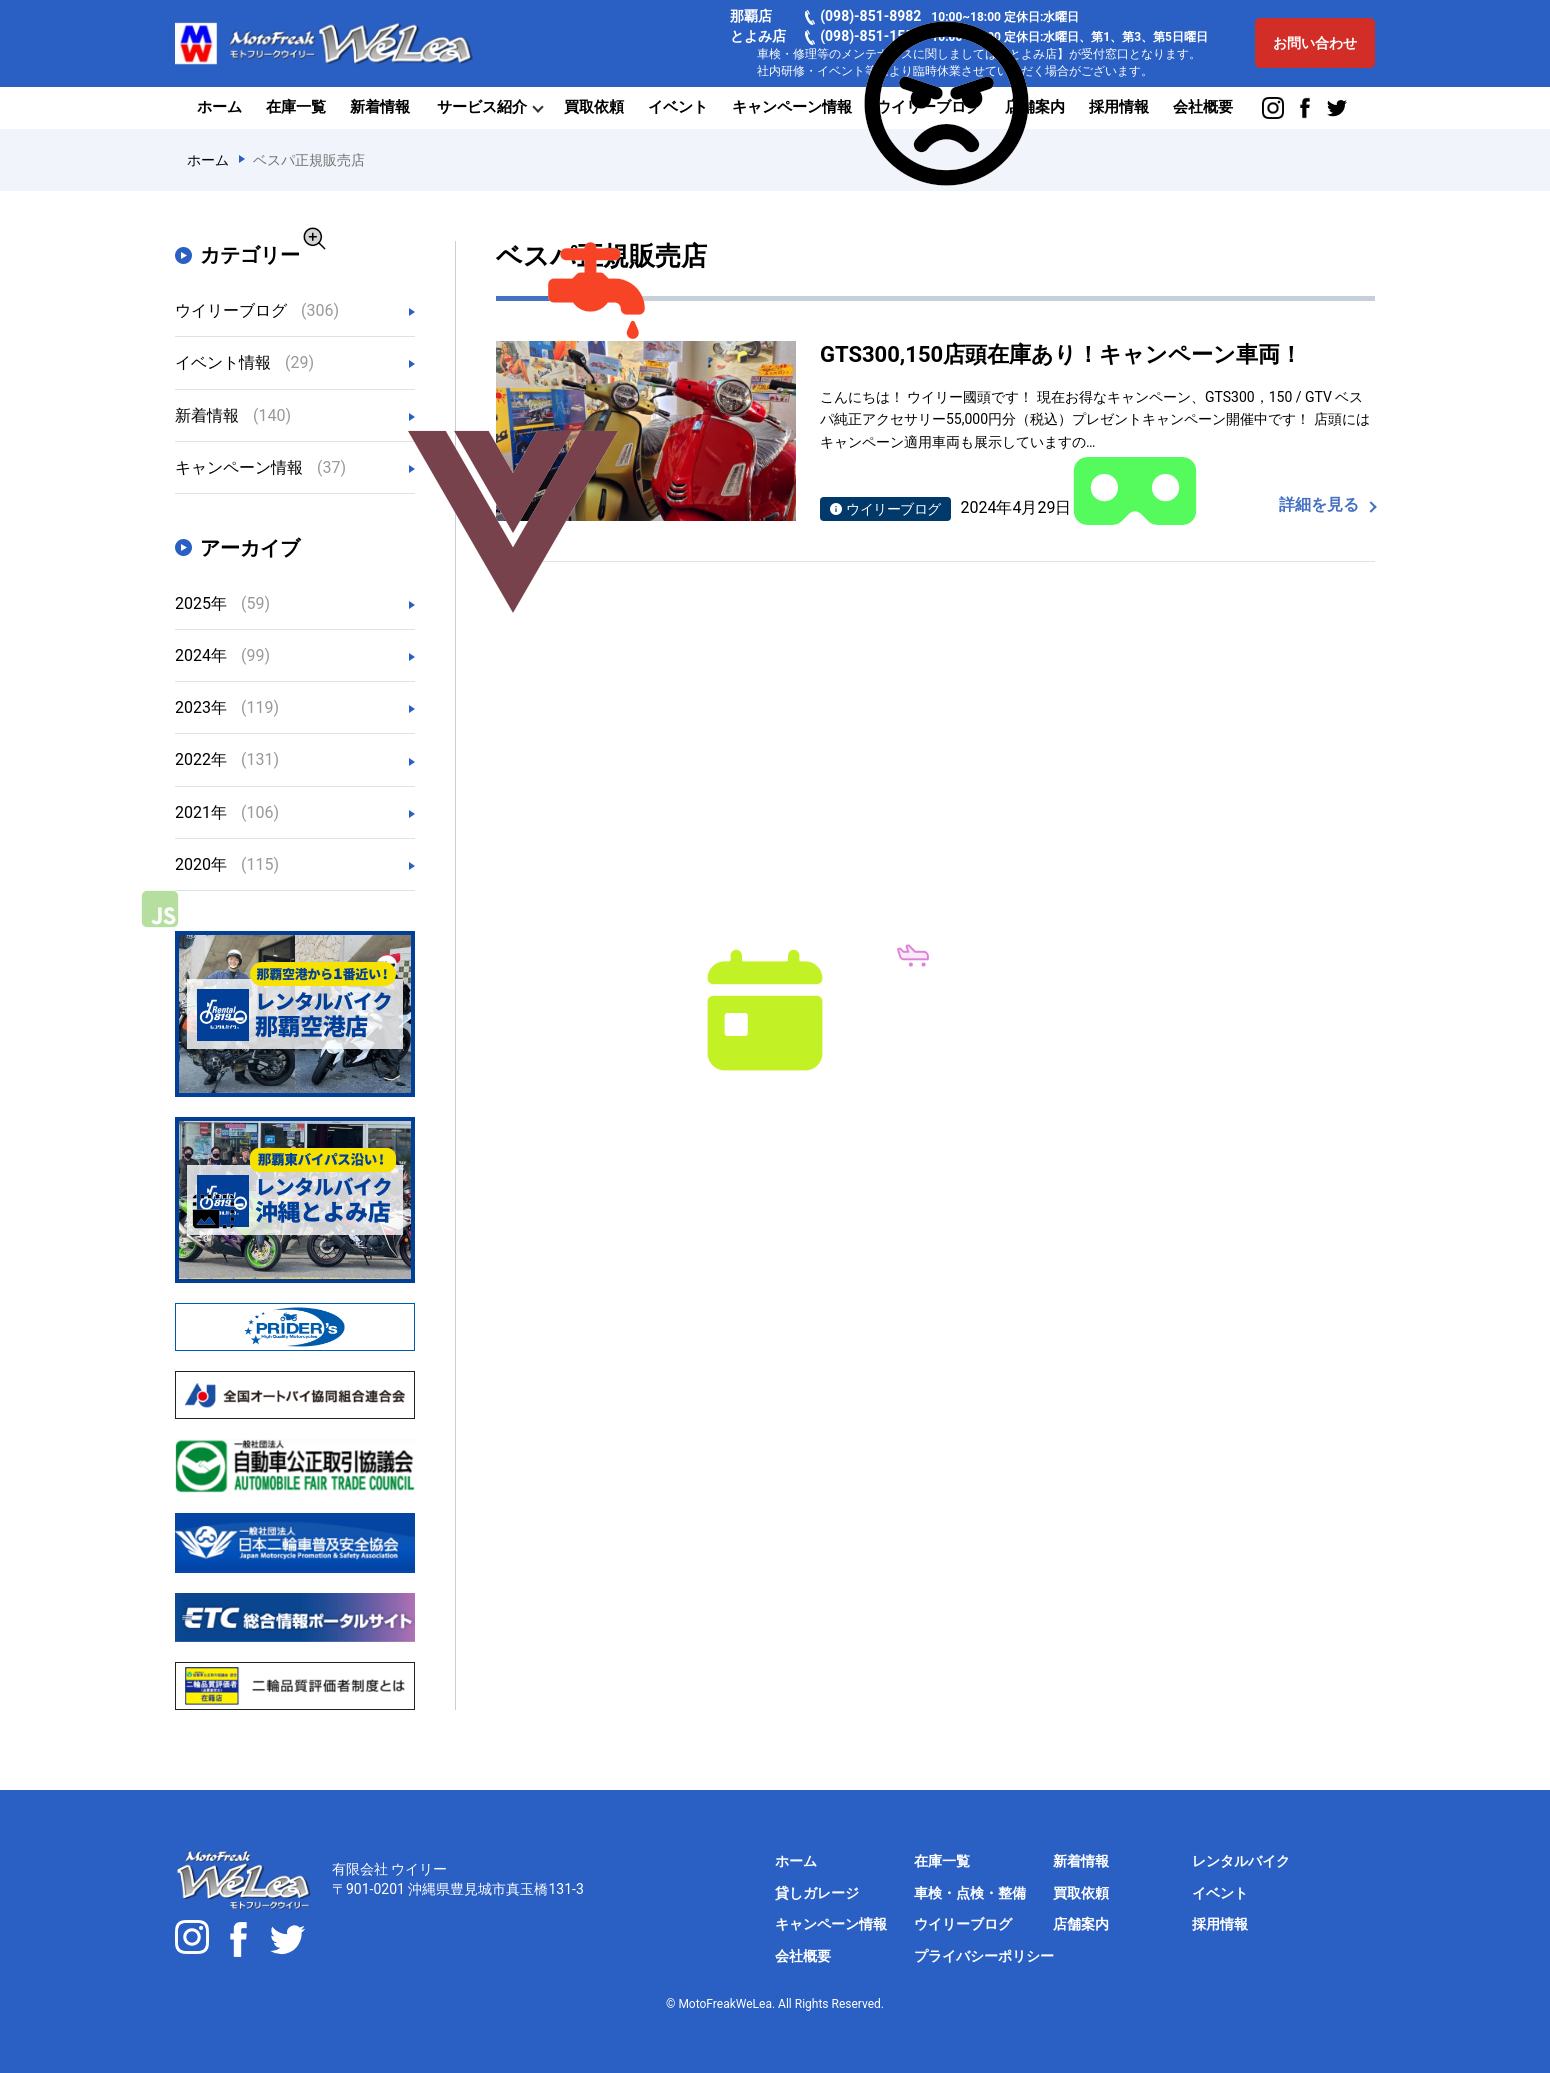 The image size is (1550, 2073). What do you see at coordinates (1135, 491) in the screenshot?
I see `launch virtual reality mode` at bounding box center [1135, 491].